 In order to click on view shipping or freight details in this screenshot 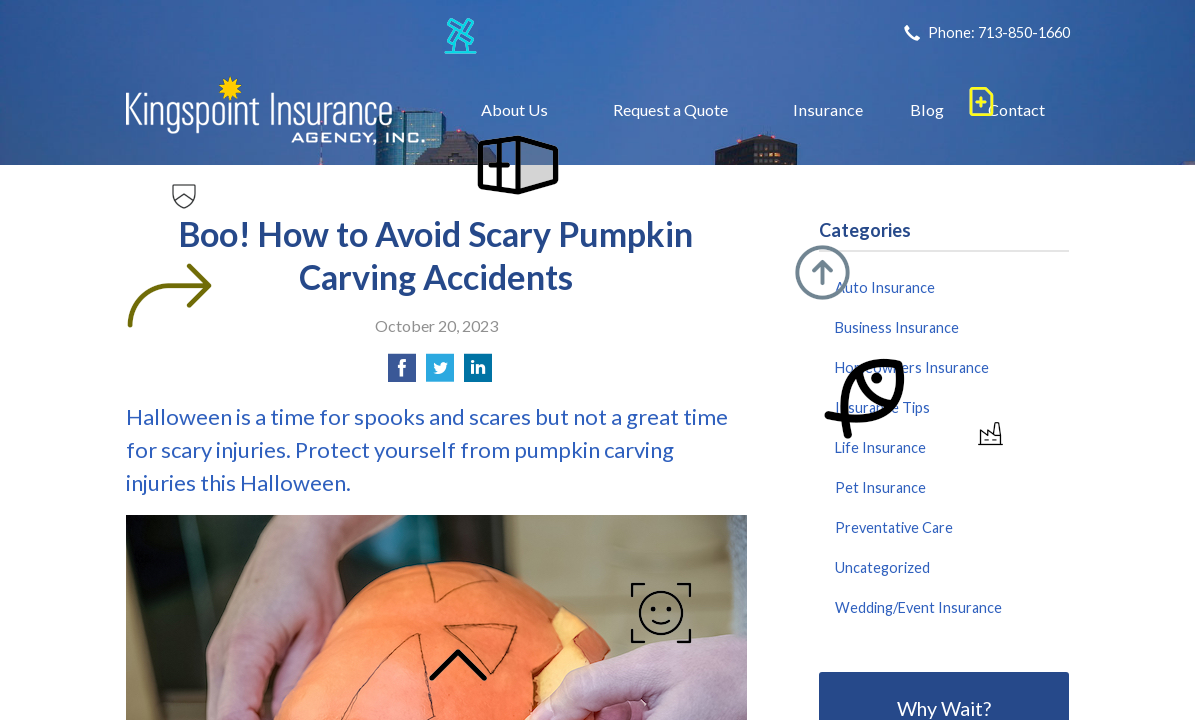, I will do `click(518, 165)`.